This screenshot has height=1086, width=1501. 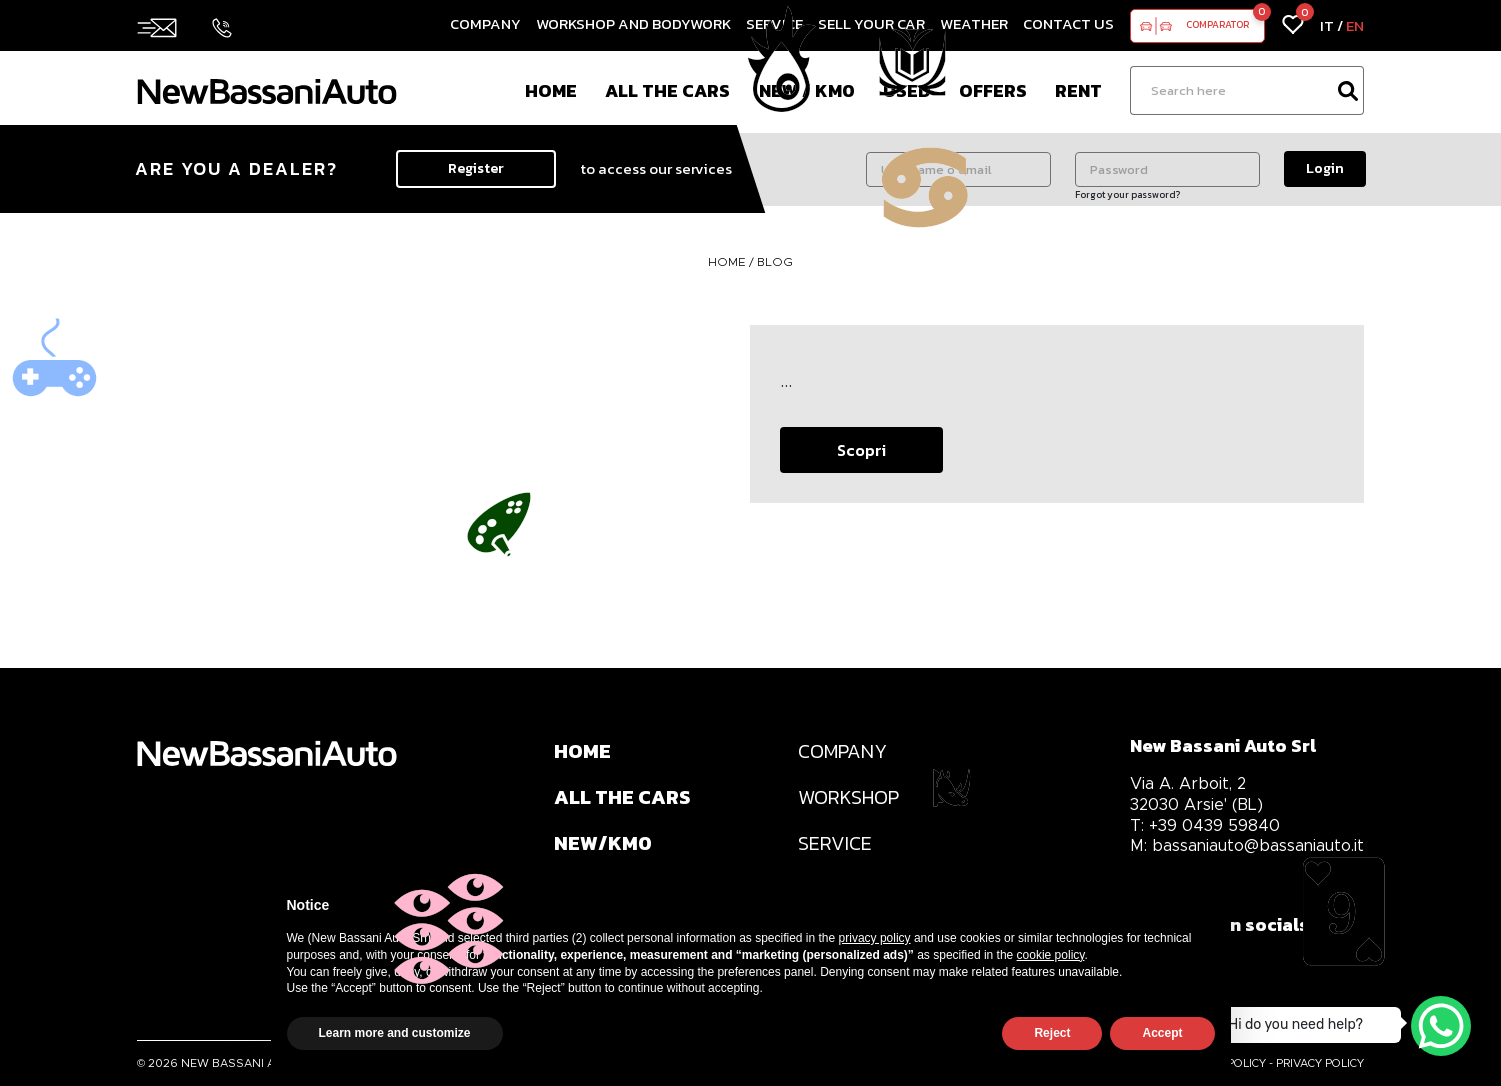 I want to click on access music or instrument features, so click(x=500, y=524).